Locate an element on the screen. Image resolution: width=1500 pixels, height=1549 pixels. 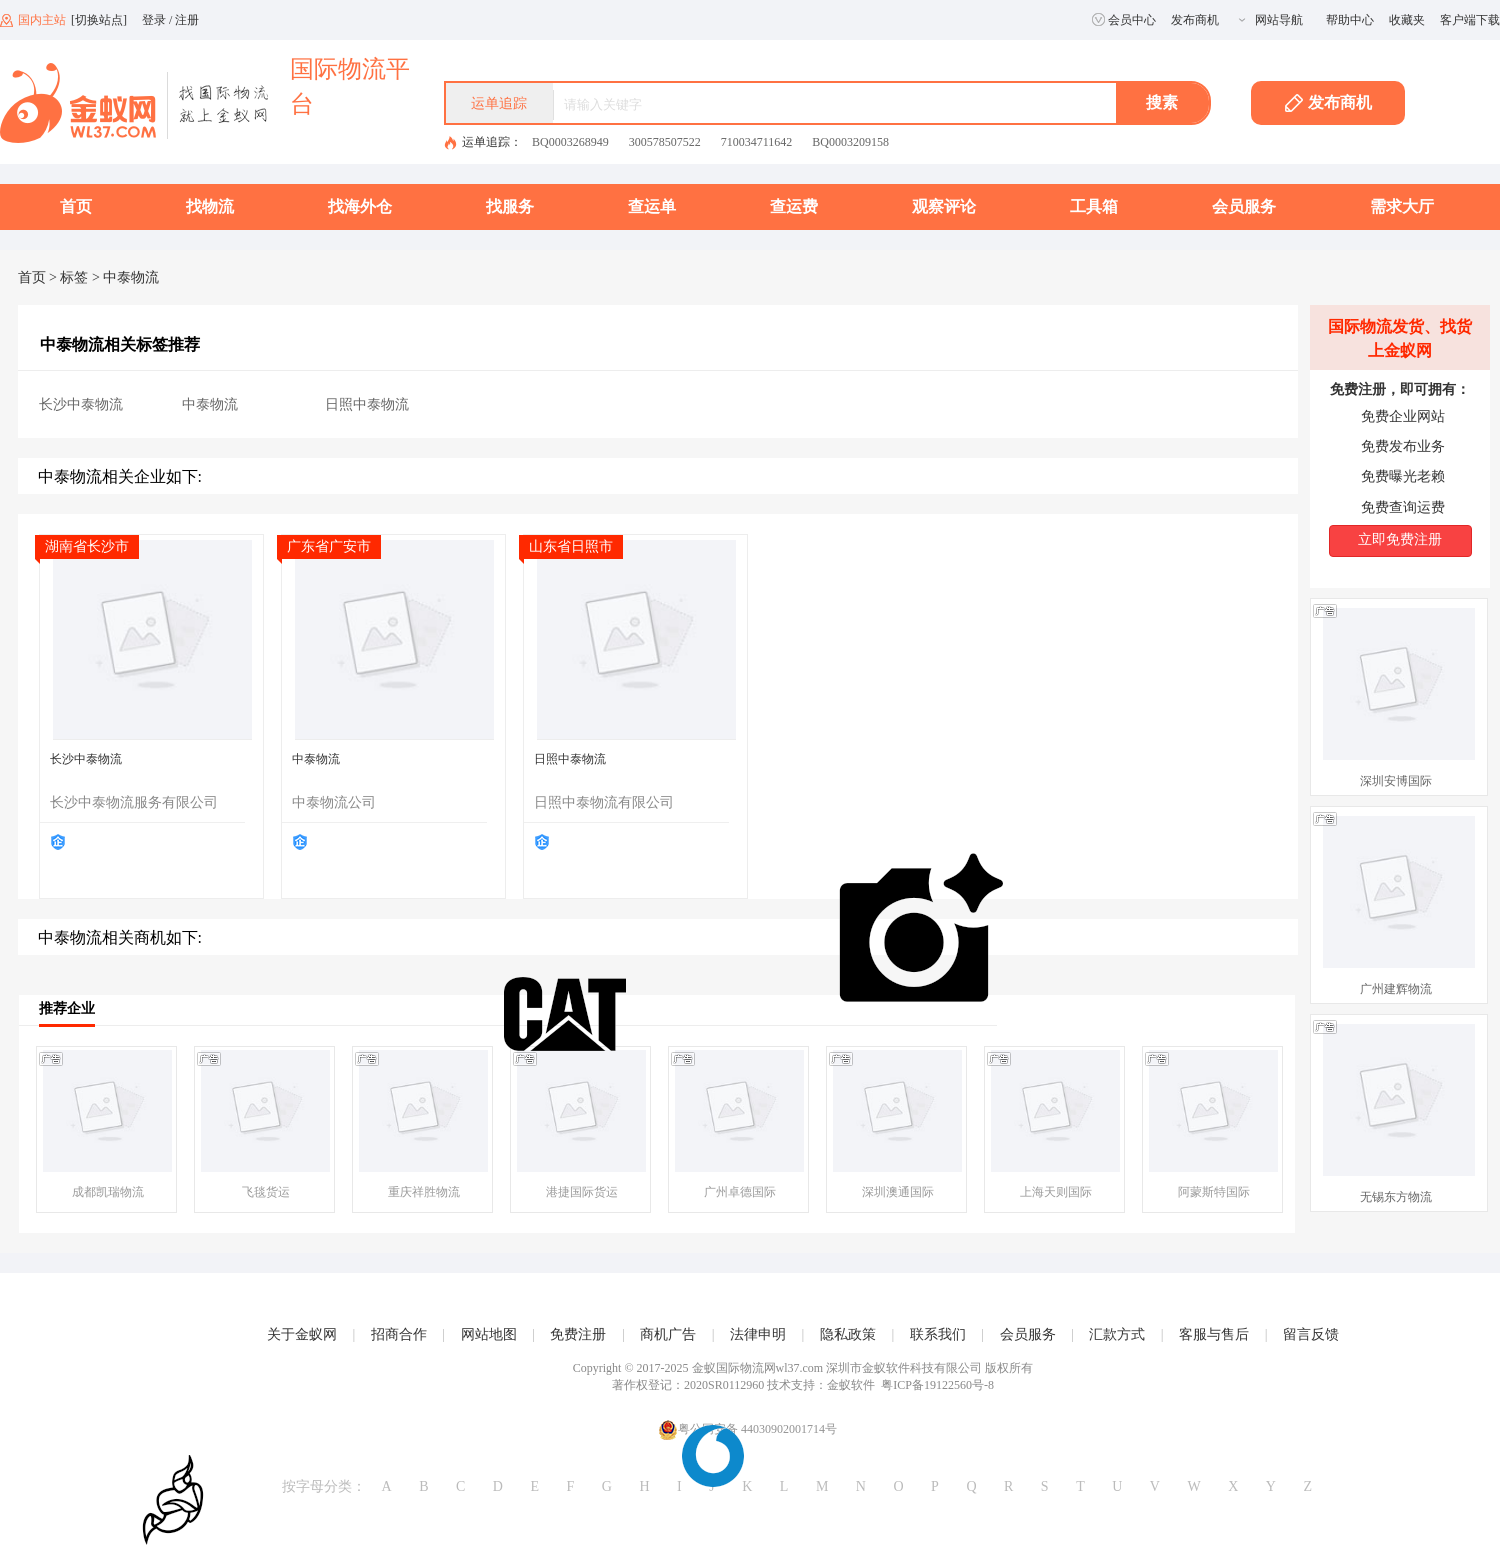
vodafone app or service is located at coordinates (713, 1456).